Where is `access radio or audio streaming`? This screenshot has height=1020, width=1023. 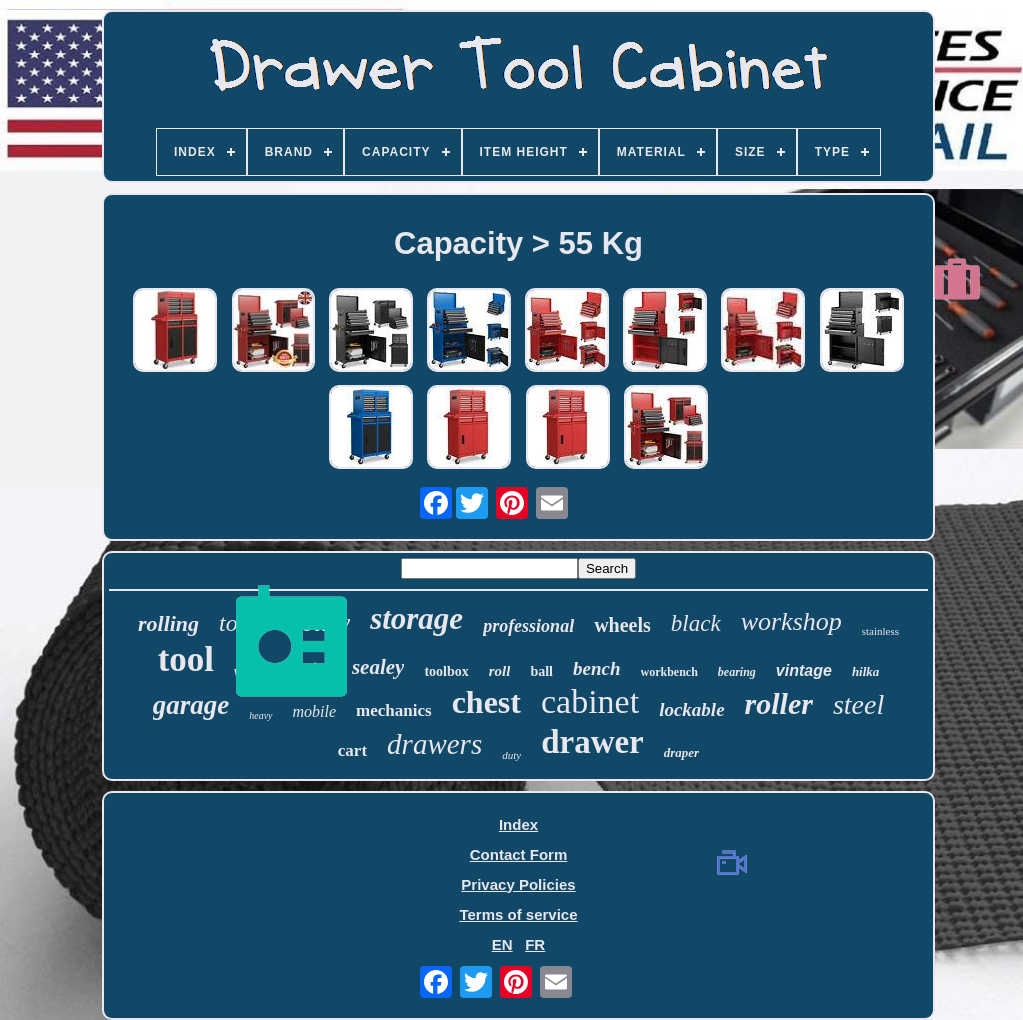
access radio or audio streaming is located at coordinates (291, 646).